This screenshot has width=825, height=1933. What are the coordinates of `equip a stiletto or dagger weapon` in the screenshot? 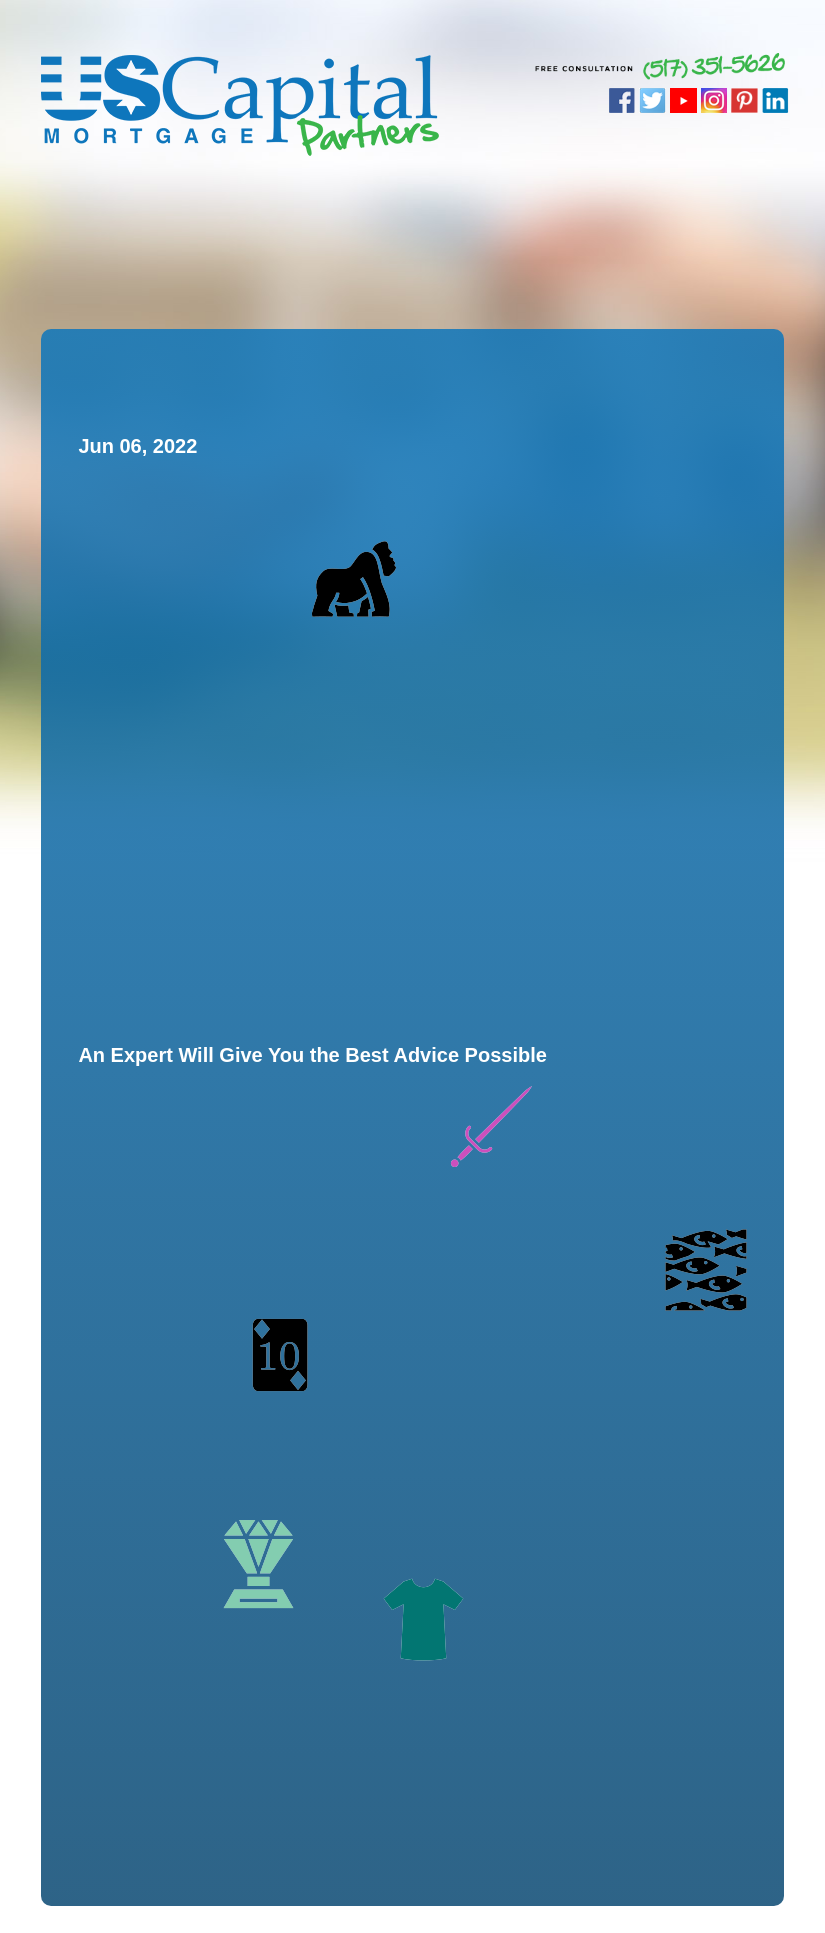 It's located at (491, 1126).